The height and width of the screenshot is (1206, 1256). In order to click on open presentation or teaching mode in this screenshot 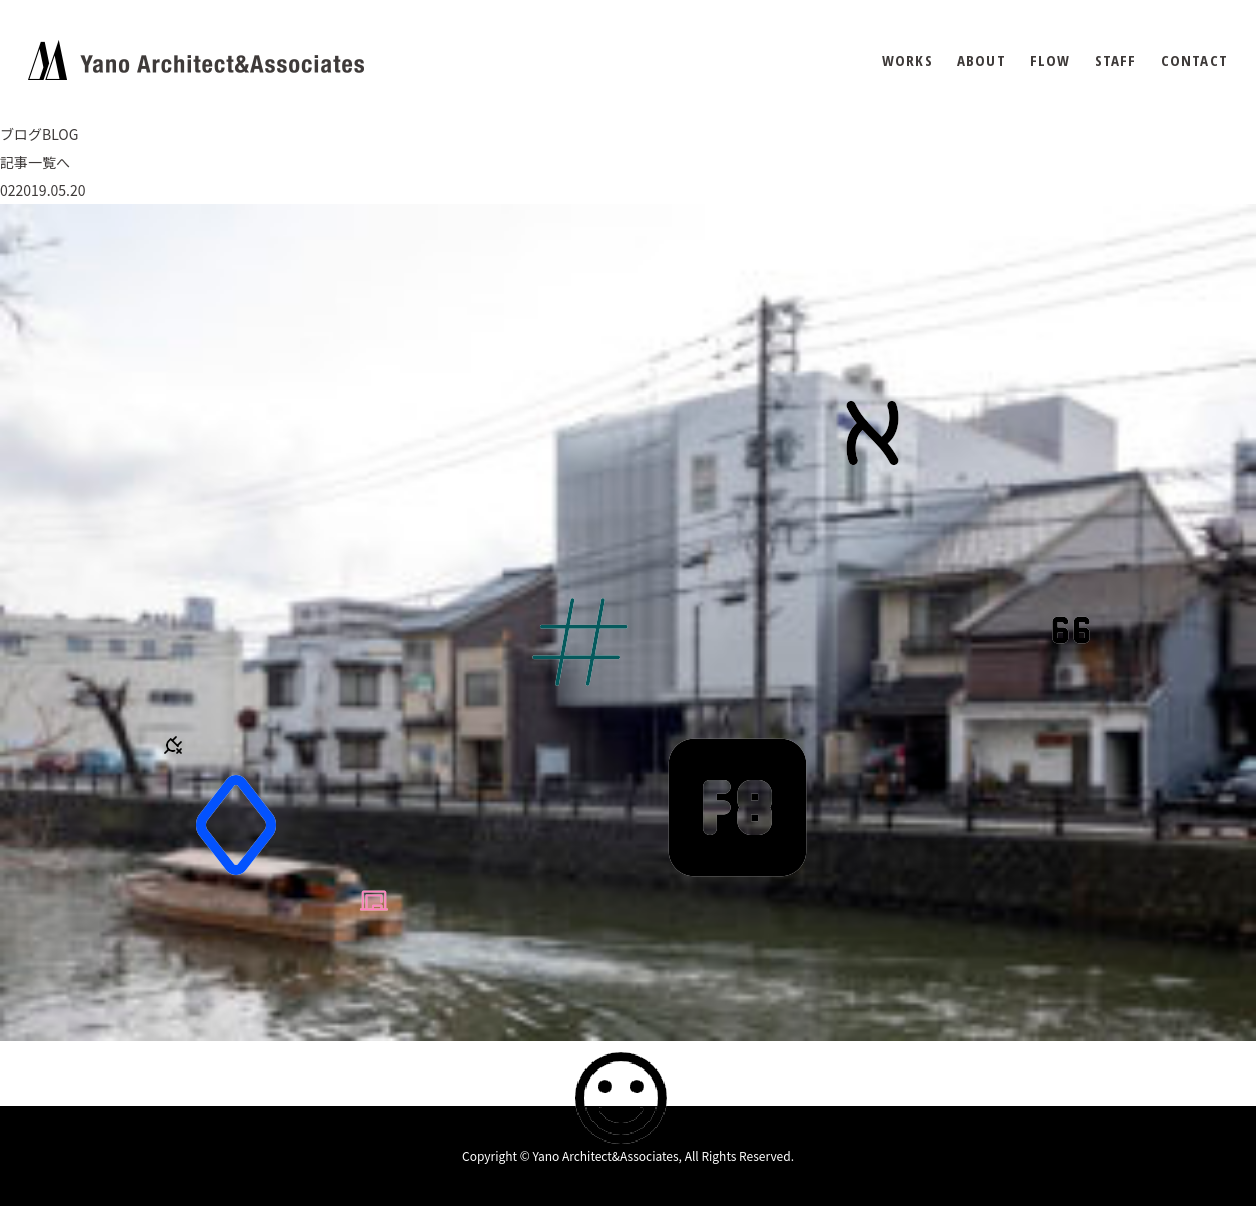, I will do `click(374, 901)`.